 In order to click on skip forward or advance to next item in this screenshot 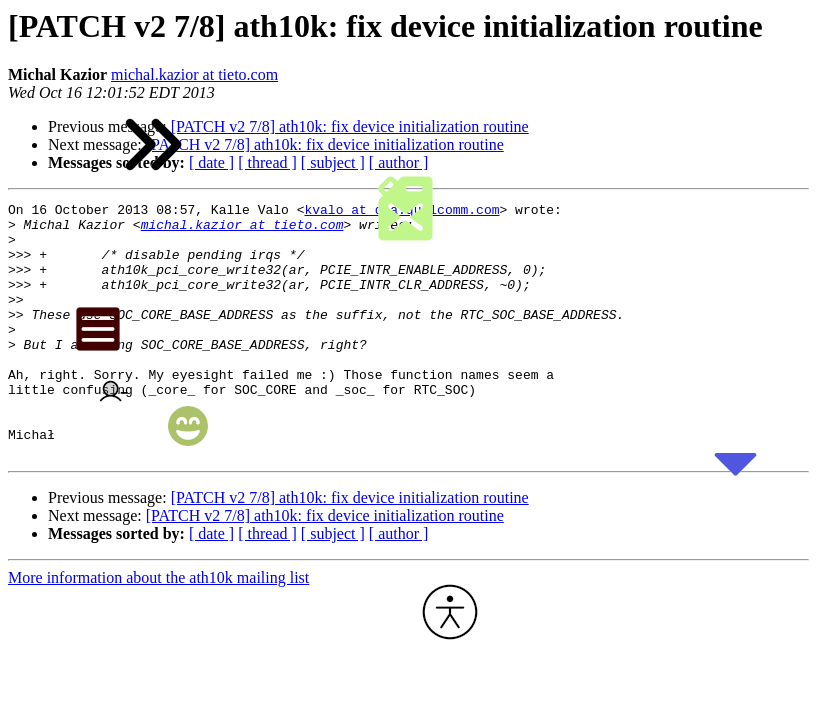, I will do `click(151, 144)`.